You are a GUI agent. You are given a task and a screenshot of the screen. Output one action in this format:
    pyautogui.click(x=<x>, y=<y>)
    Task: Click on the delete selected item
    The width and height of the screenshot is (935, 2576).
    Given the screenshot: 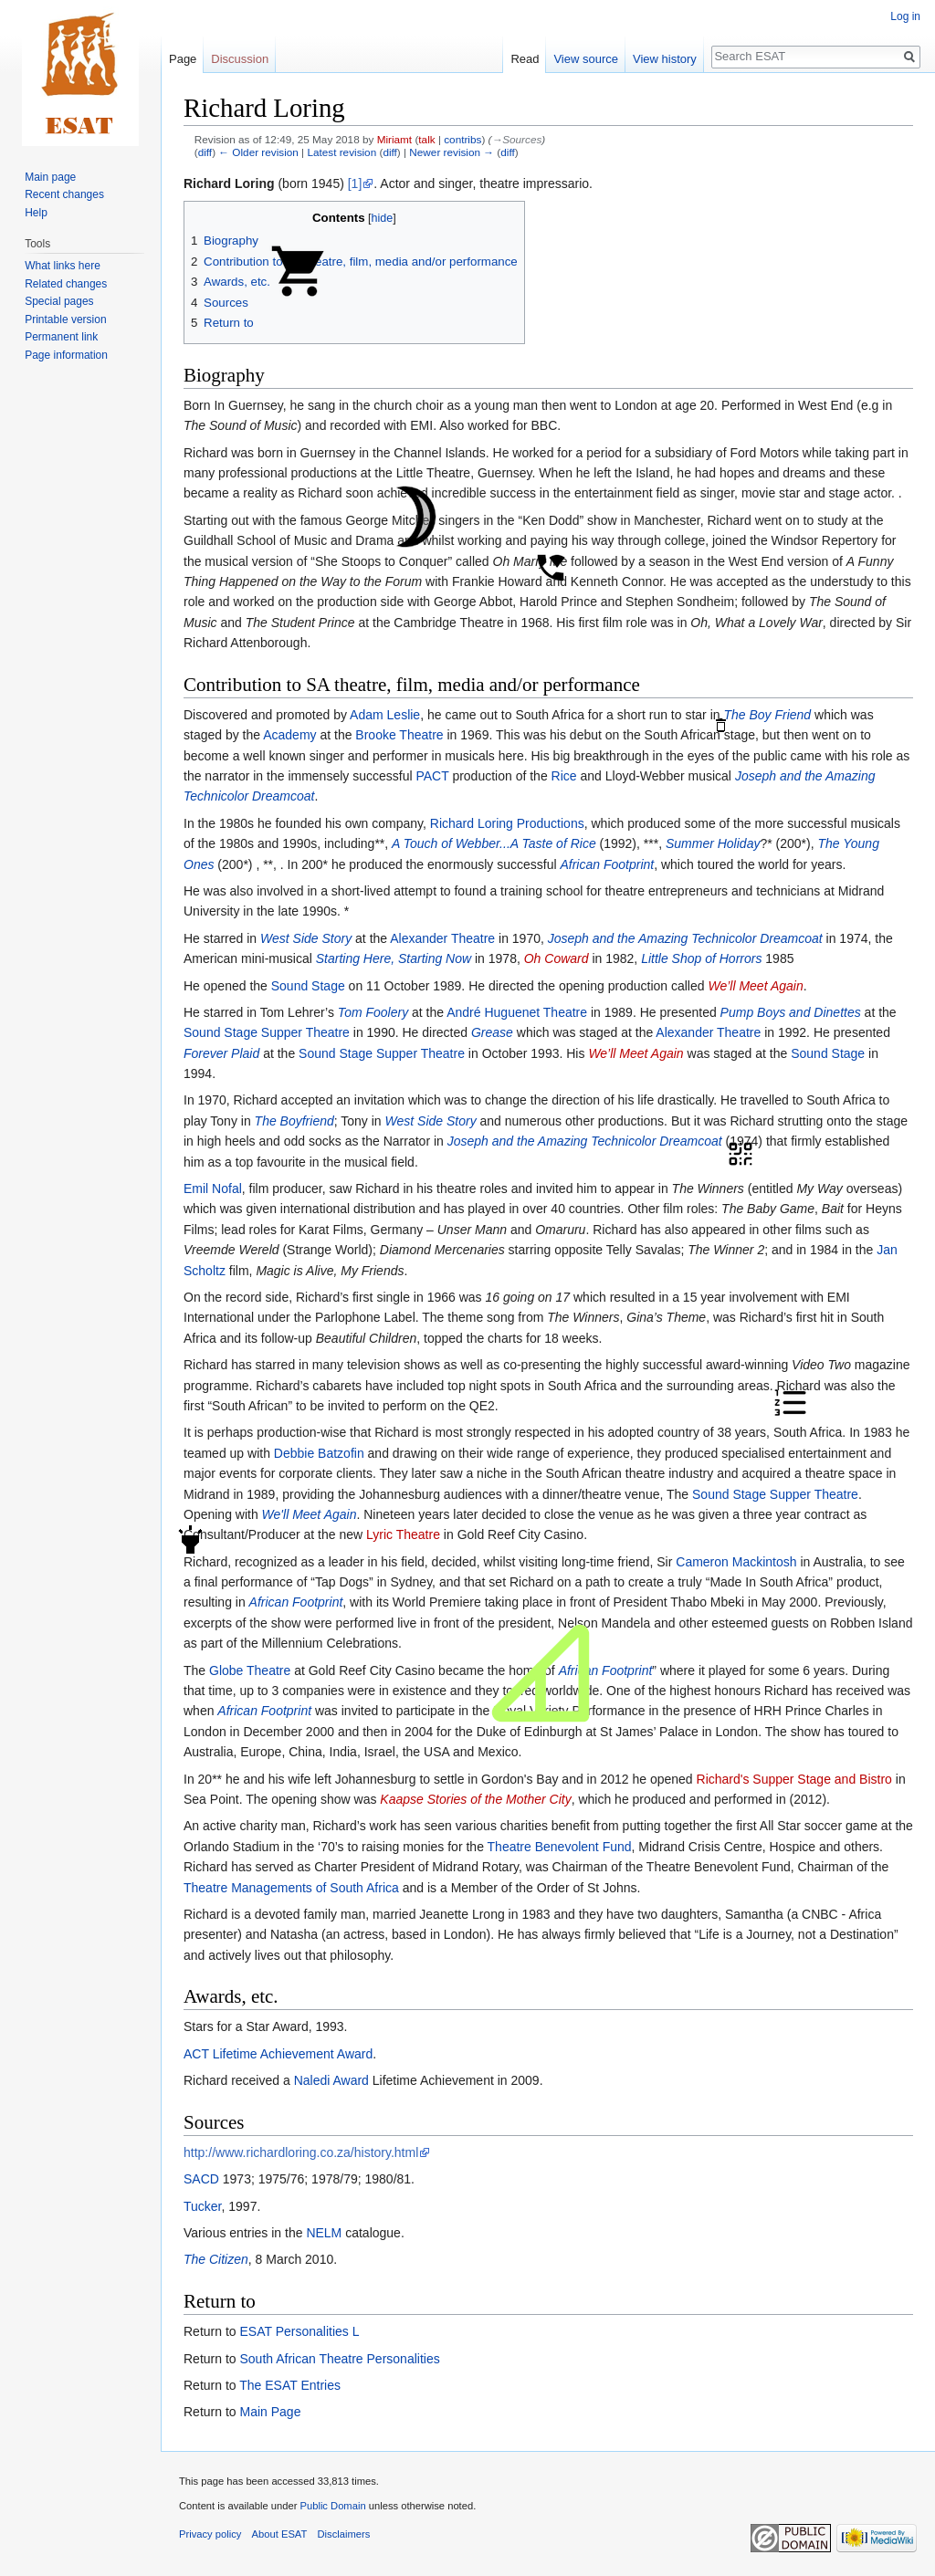 What is the action you would take?
    pyautogui.click(x=720, y=725)
    